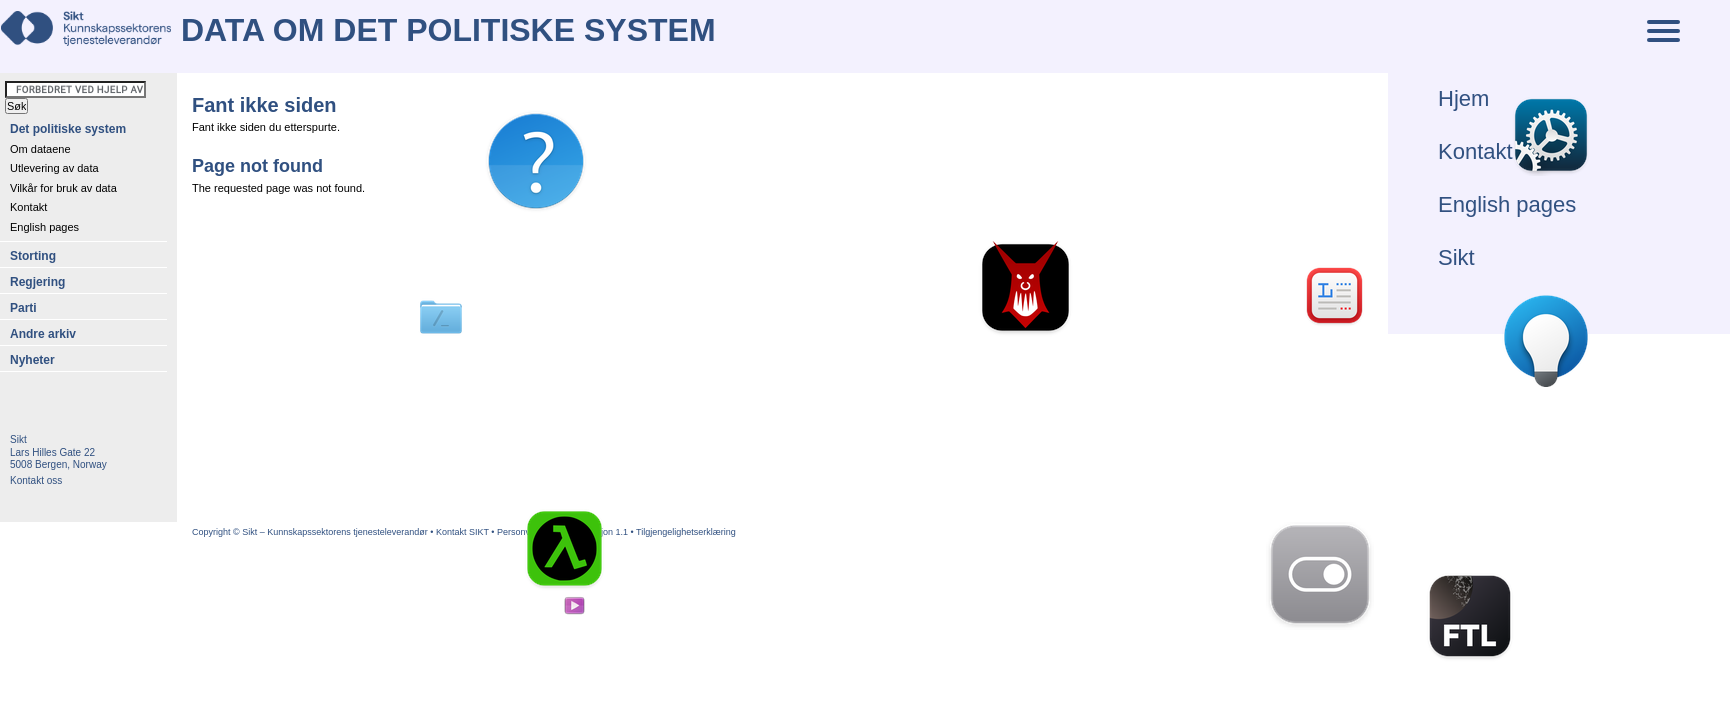  What do you see at coordinates (536, 161) in the screenshot?
I see `open the help center or documentation` at bounding box center [536, 161].